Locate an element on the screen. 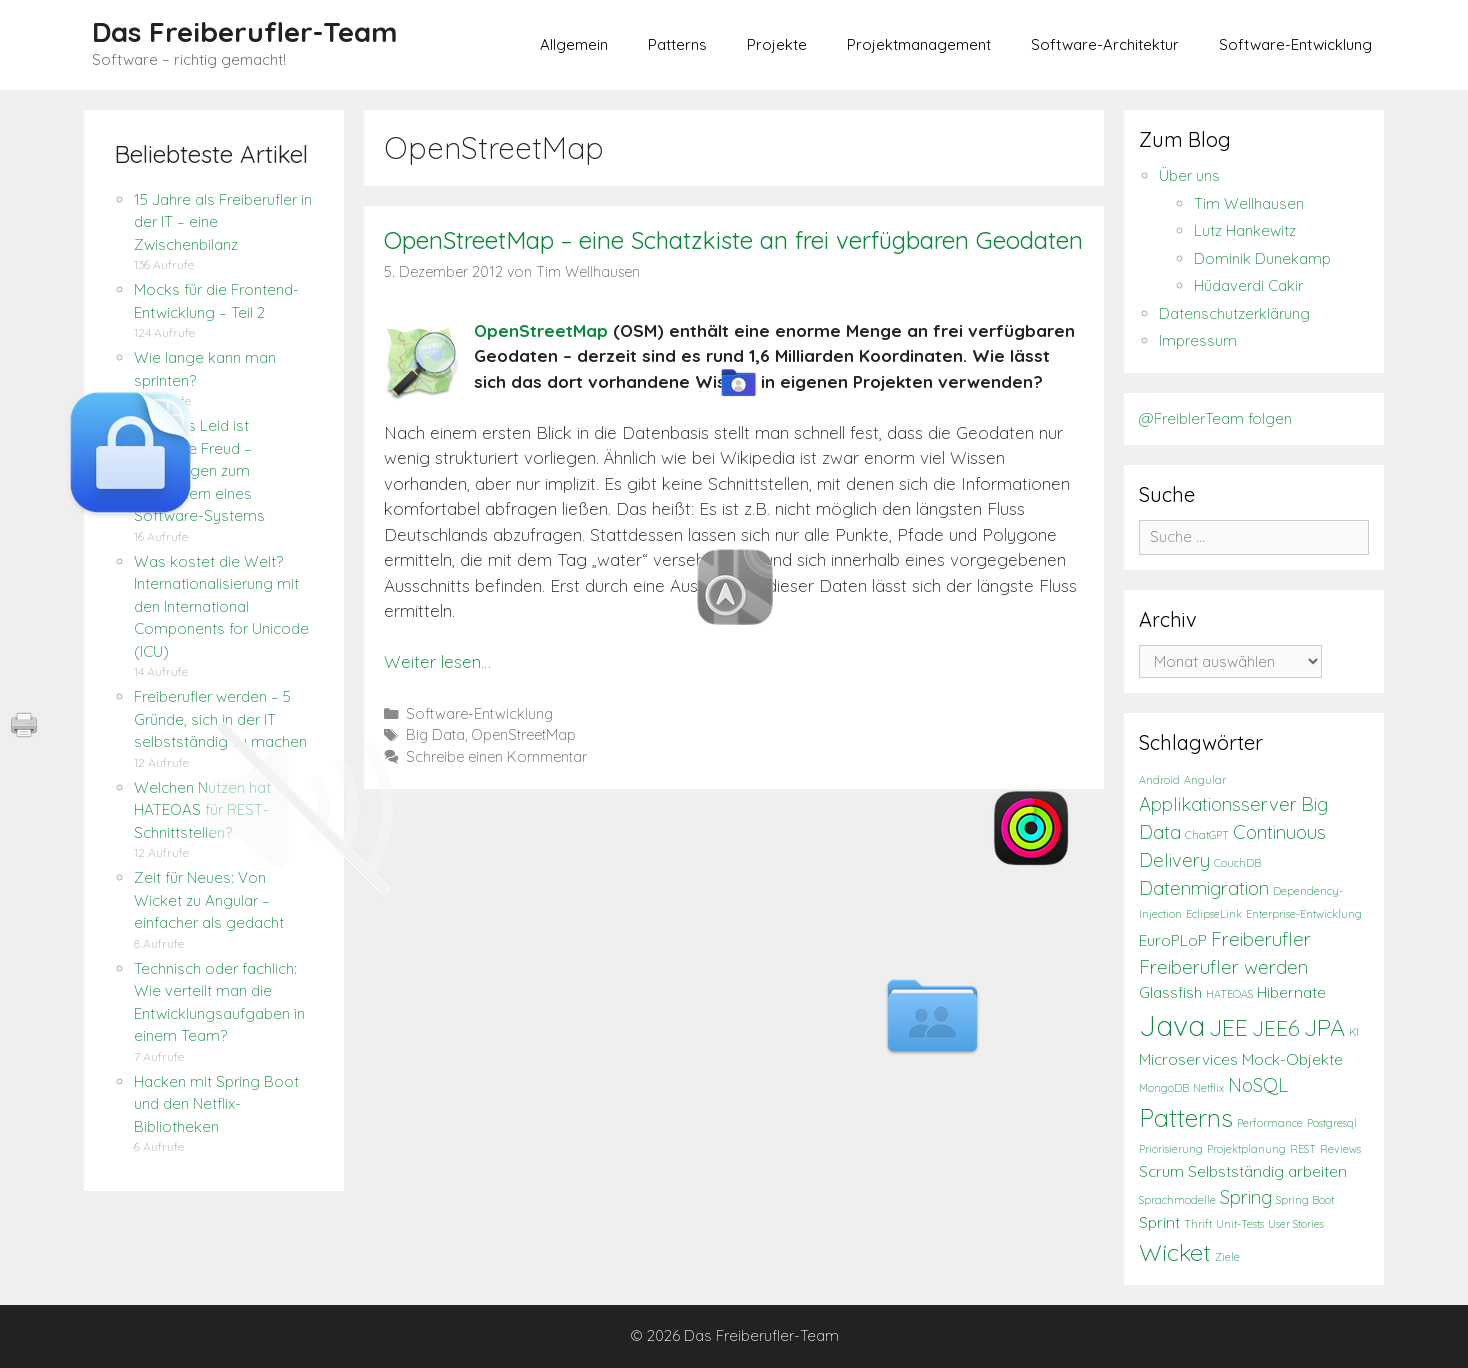  indicates audio is muted is located at coordinates (299, 808).